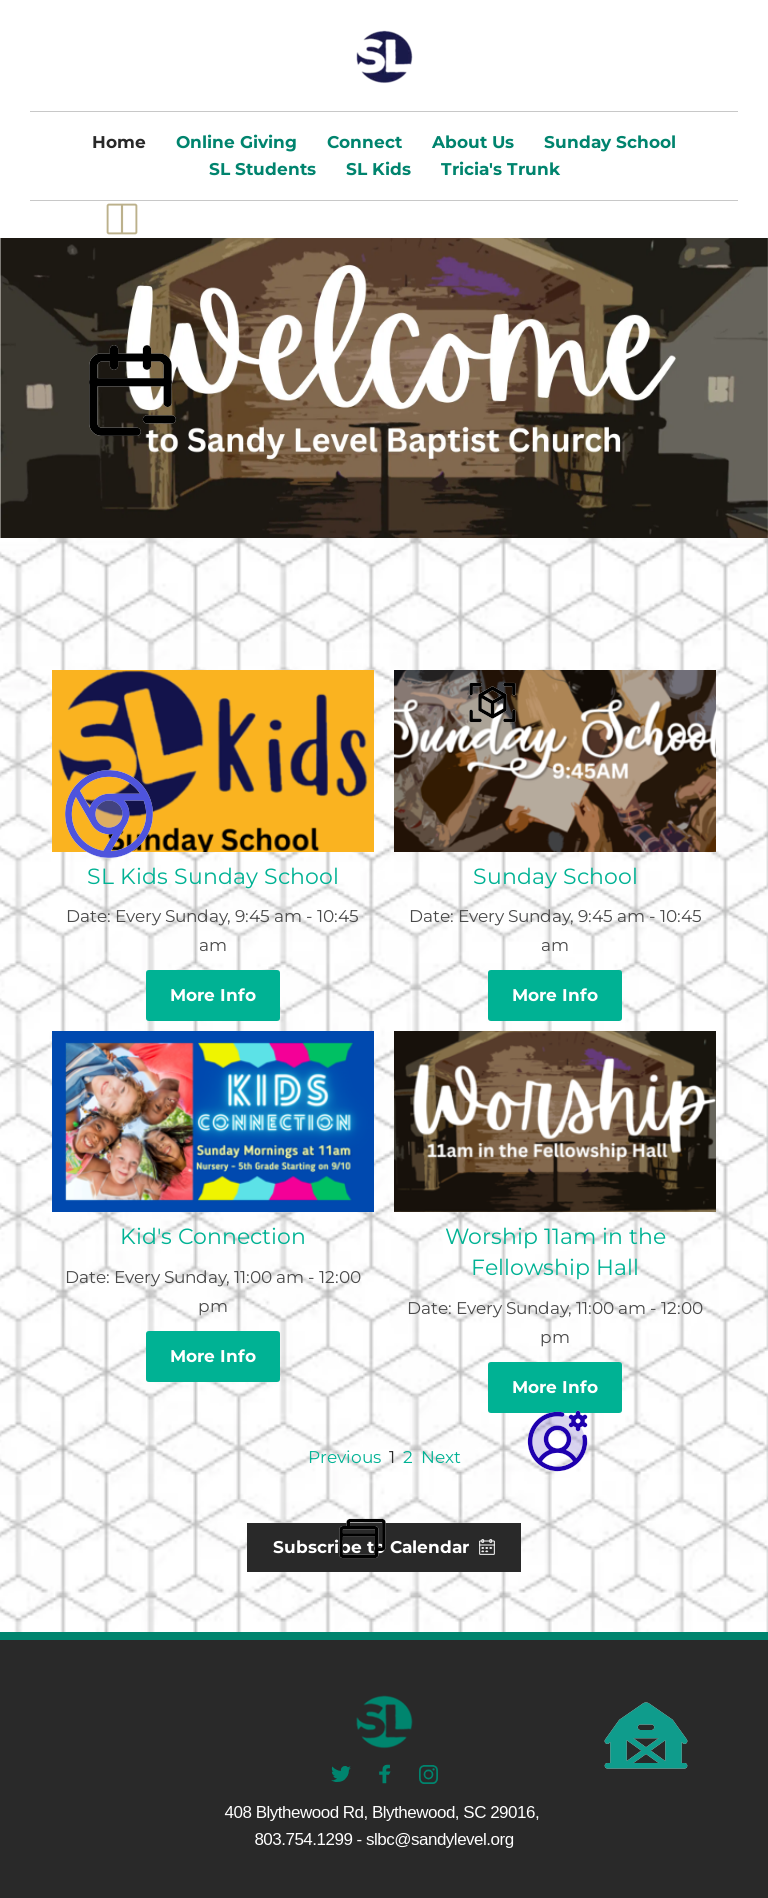  Describe the element at coordinates (646, 1741) in the screenshot. I see `access farm or agricultural settings` at that location.